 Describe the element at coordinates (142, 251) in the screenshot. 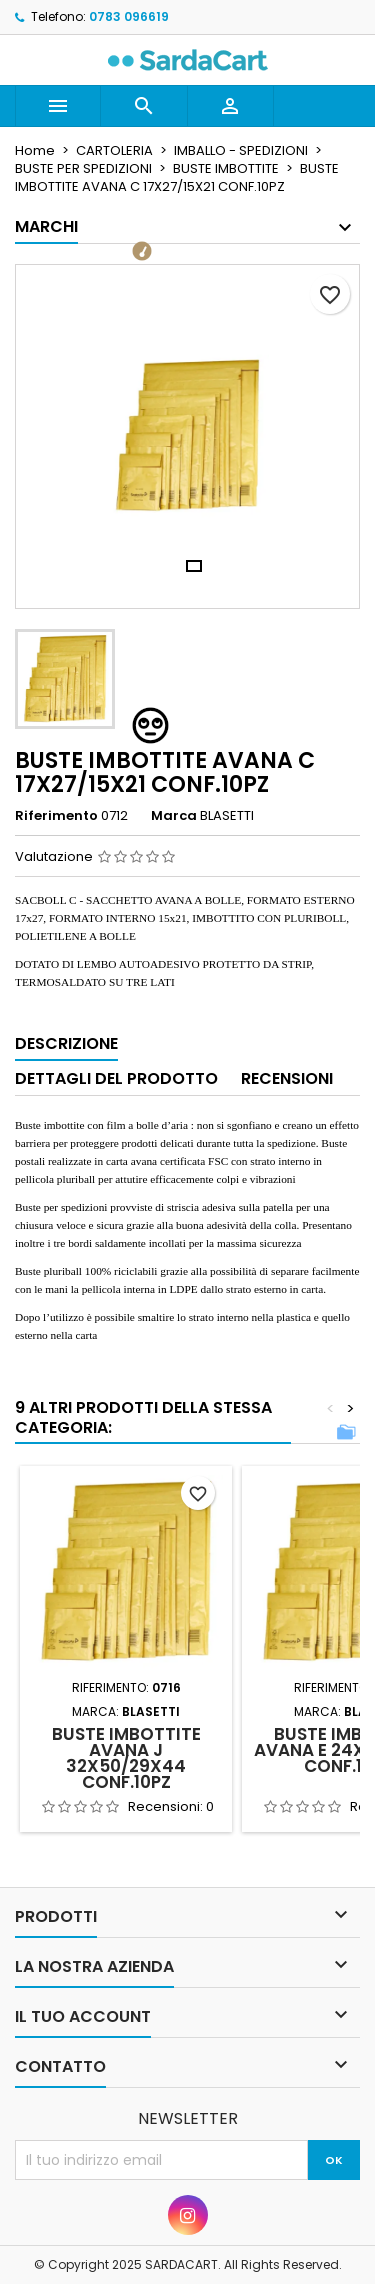

I see `indicates high performance or speed level` at that location.